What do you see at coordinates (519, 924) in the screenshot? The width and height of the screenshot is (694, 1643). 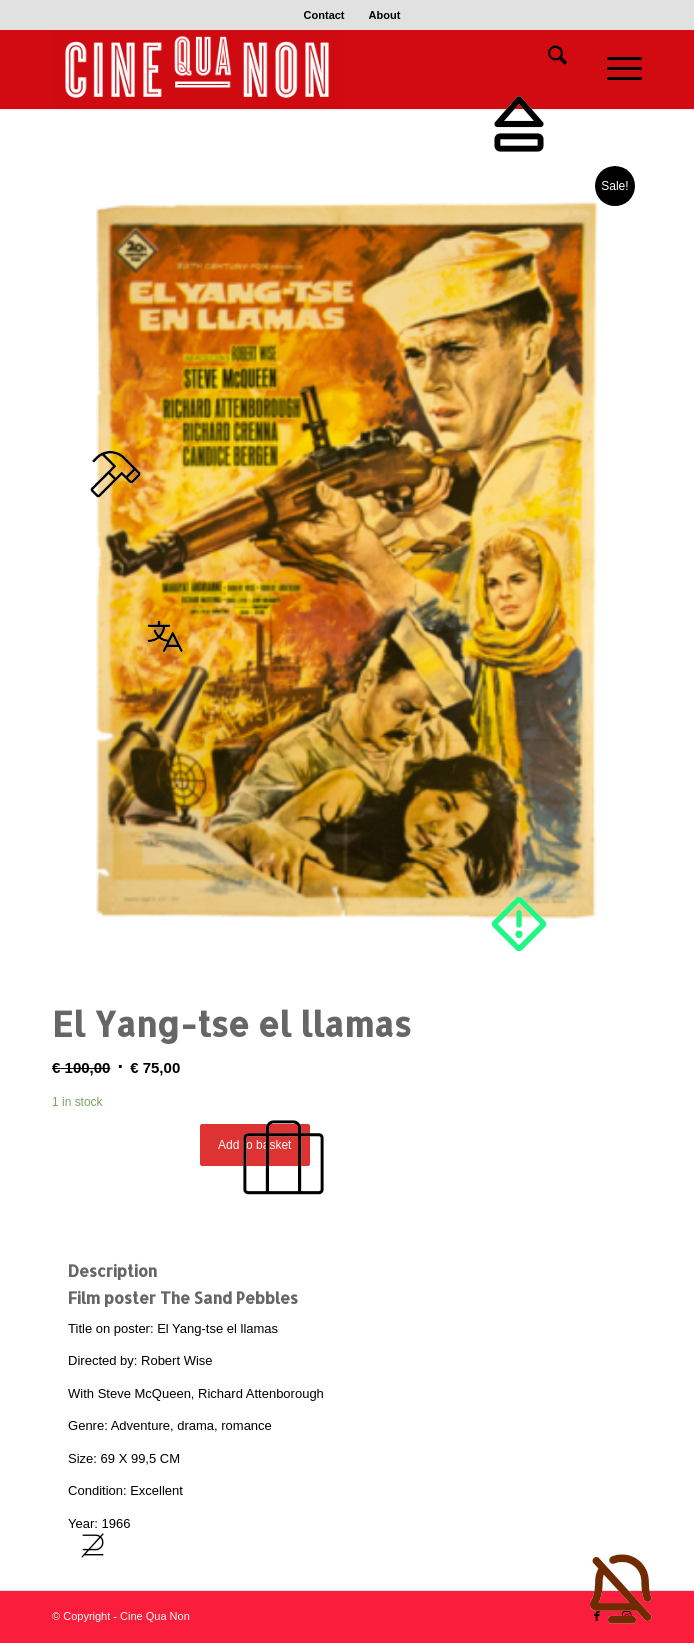 I see `indicates a warning or alert requiring attention` at bounding box center [519, 924].